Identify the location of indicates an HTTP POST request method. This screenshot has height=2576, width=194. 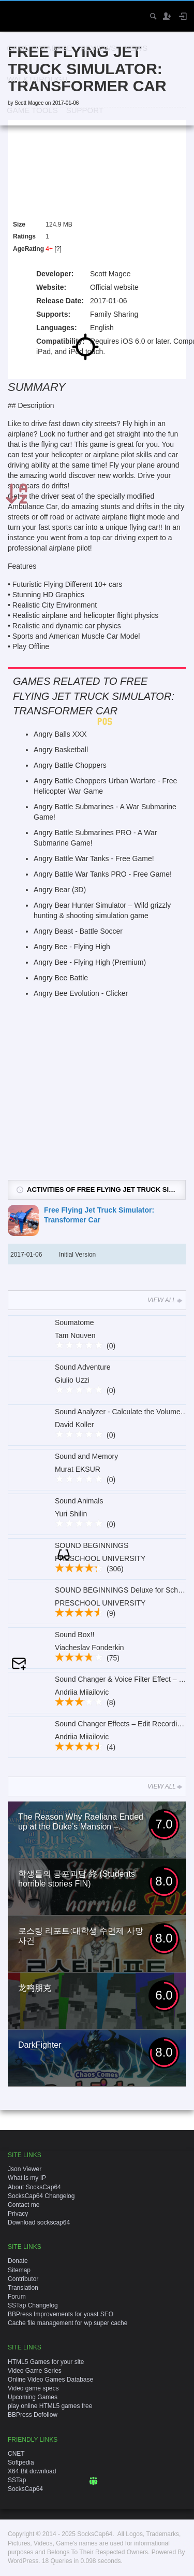
(105, 721).